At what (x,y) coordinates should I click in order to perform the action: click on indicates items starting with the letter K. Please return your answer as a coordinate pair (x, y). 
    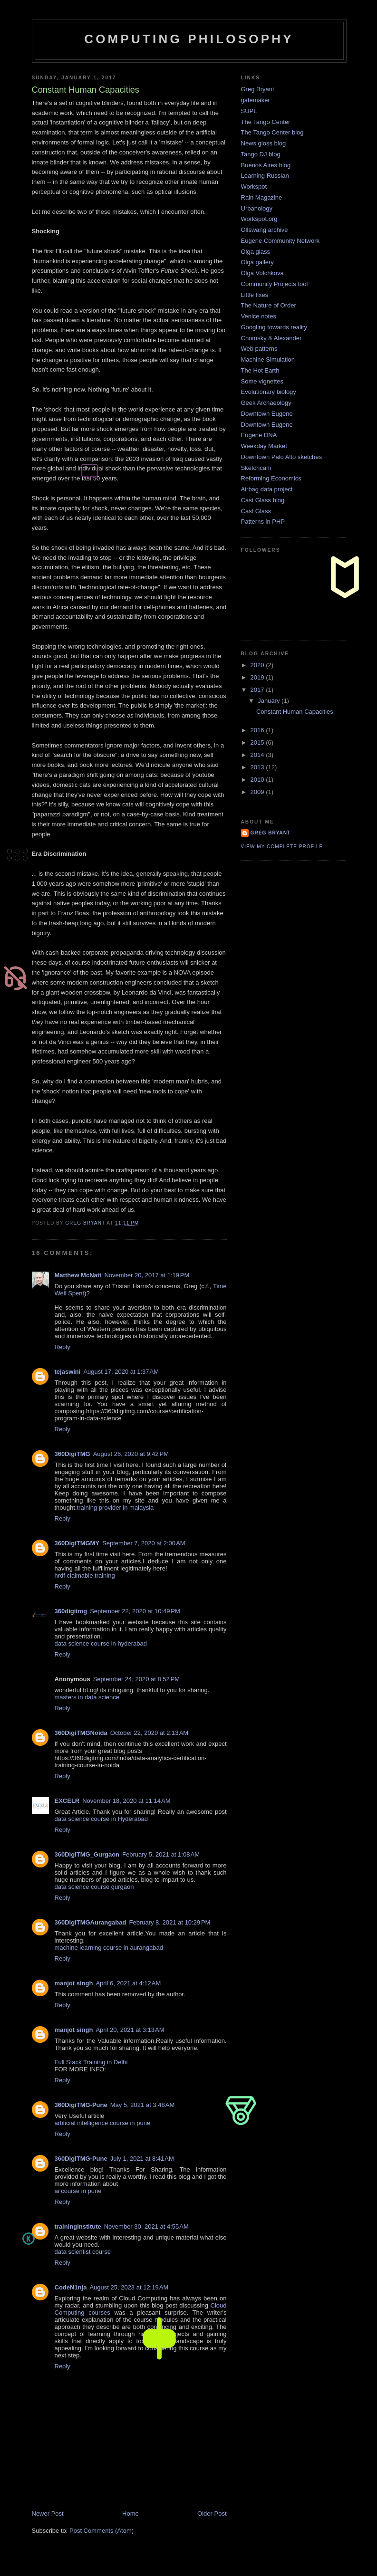
    Looking at the image, I should click on (29, 2239).